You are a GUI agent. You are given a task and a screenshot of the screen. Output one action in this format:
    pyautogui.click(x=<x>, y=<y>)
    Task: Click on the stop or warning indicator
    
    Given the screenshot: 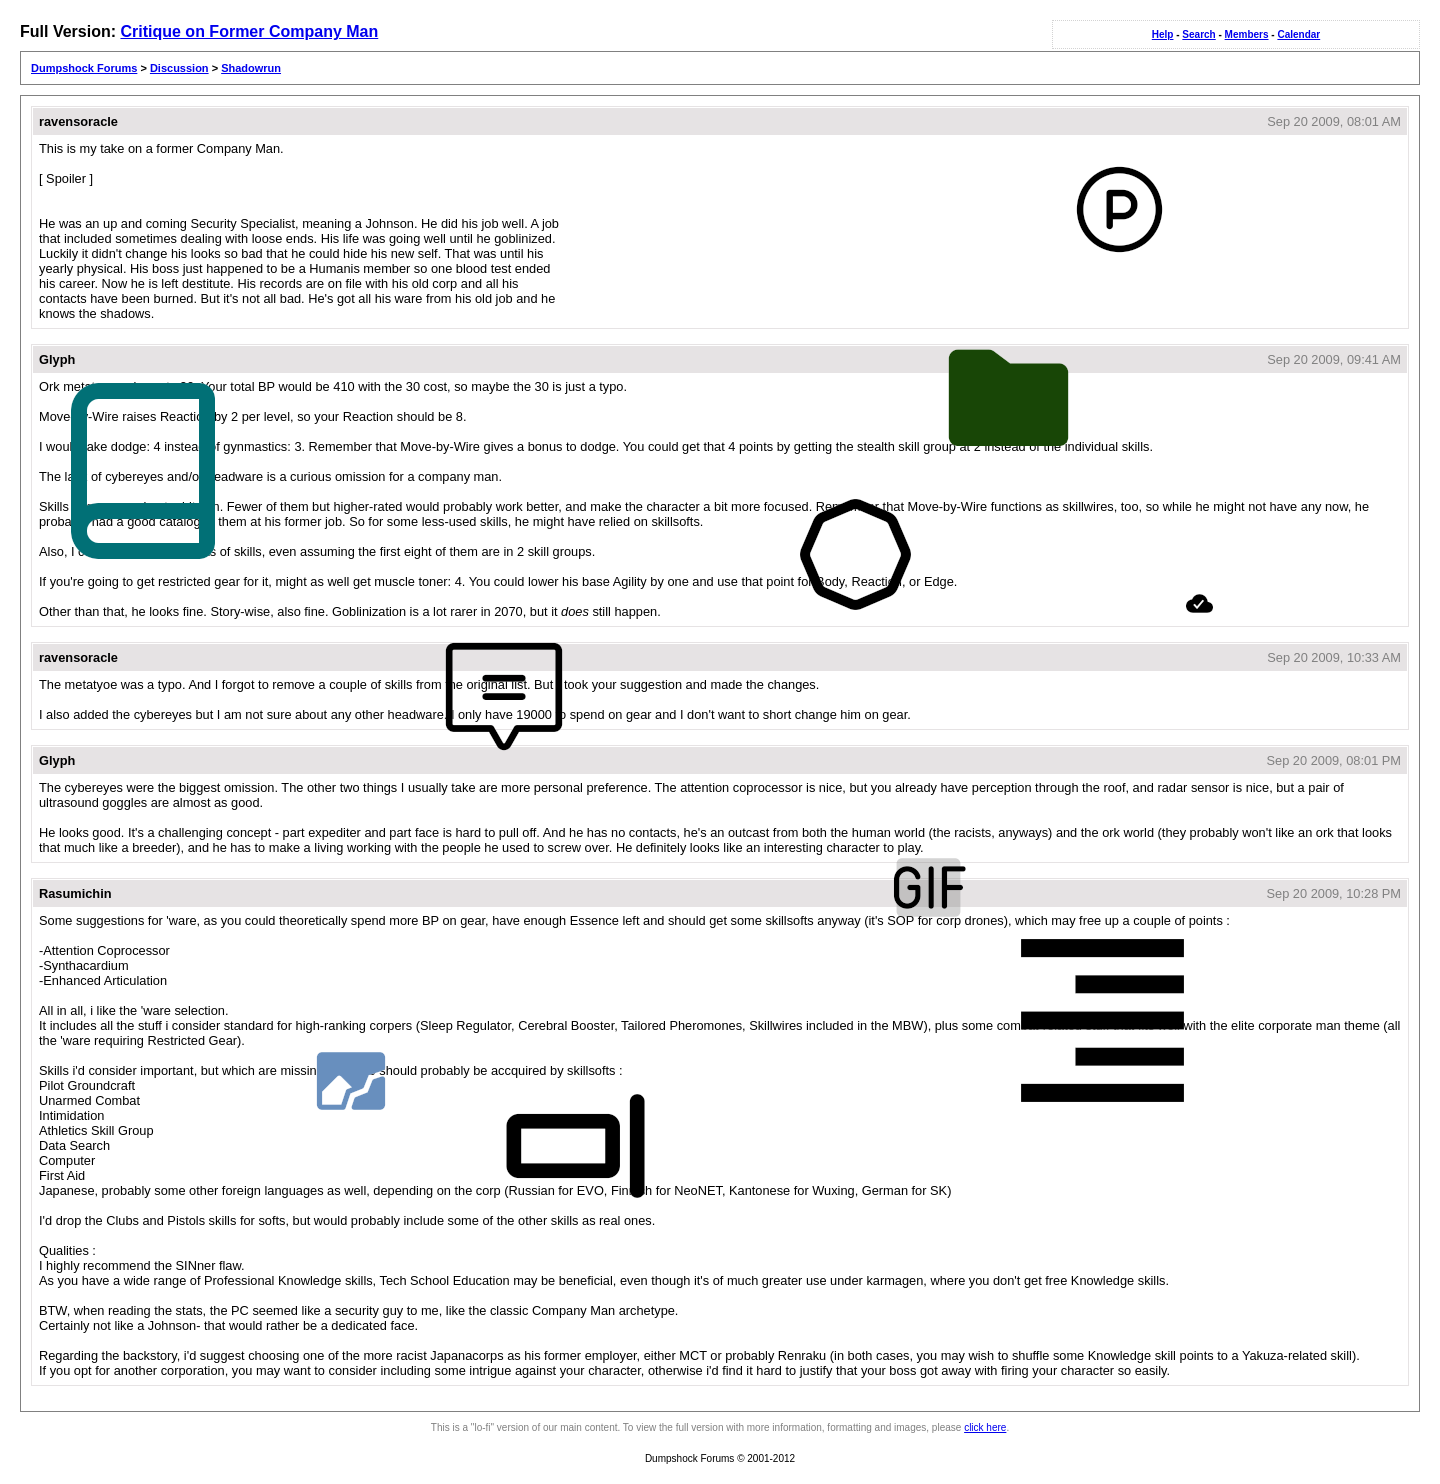 What is the action you would take?
    pyautogui.click(x=855, y=554)
    